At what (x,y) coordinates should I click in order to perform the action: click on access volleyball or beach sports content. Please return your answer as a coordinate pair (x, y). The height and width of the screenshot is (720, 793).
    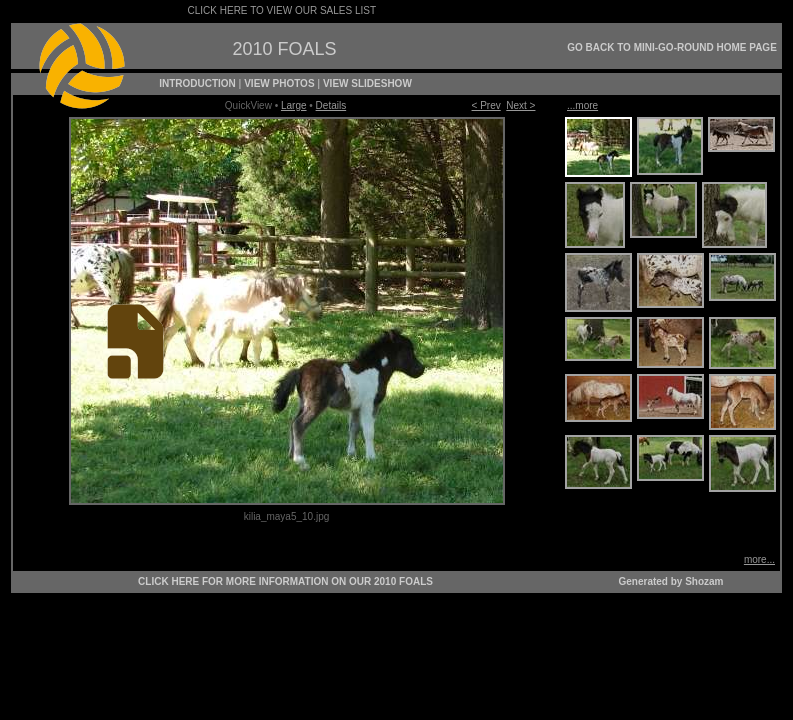
    Looking at the image, I should click on (82, 66).